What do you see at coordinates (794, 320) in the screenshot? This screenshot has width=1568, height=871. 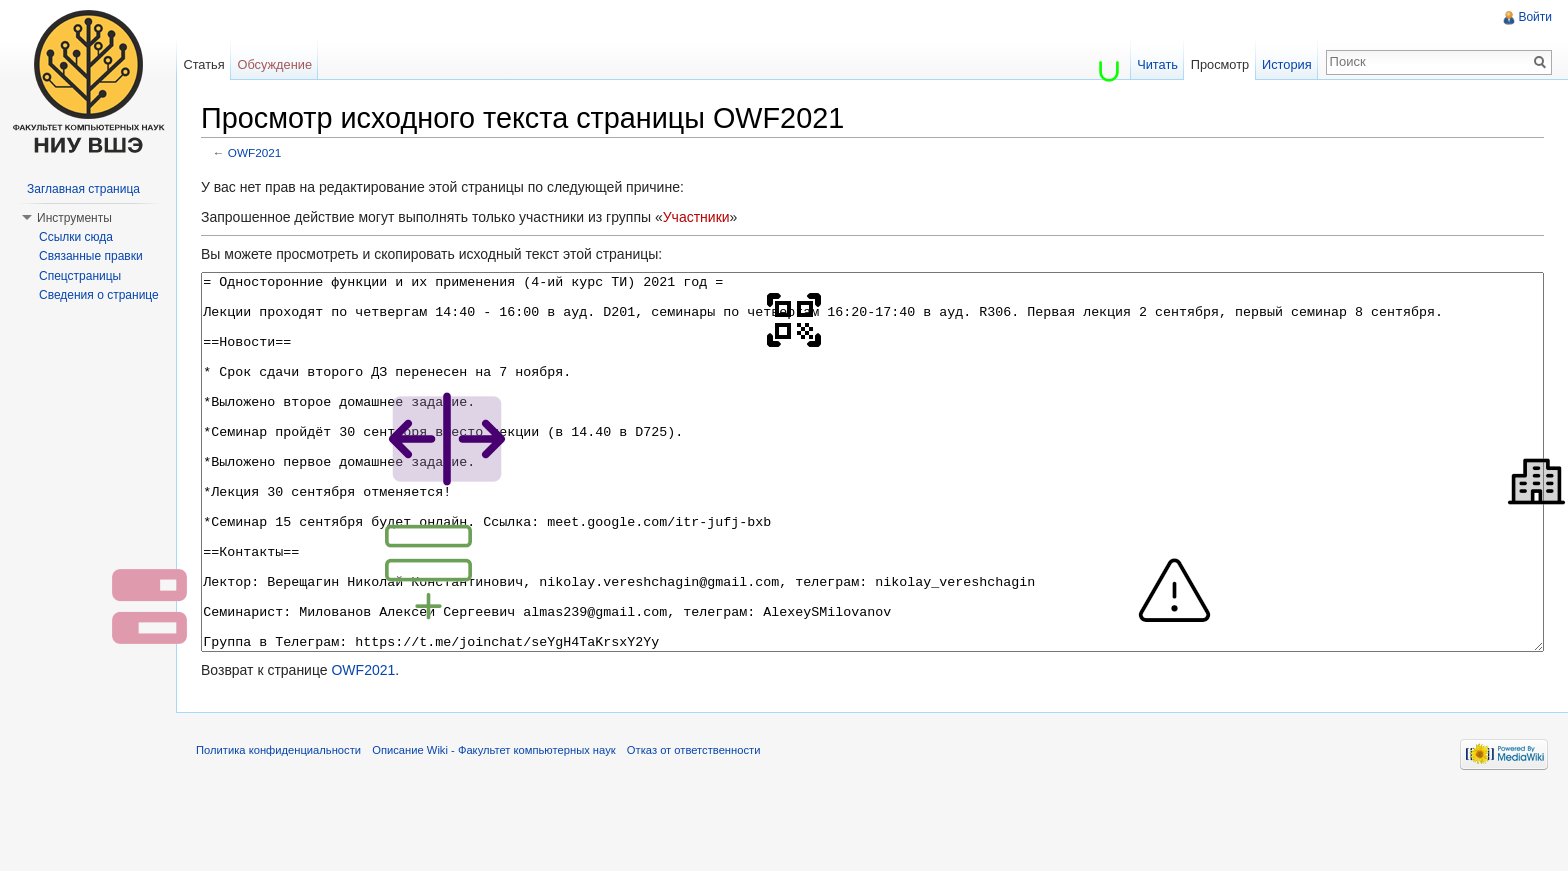 I see `scan a QR code` at bounding box center [794, 320].